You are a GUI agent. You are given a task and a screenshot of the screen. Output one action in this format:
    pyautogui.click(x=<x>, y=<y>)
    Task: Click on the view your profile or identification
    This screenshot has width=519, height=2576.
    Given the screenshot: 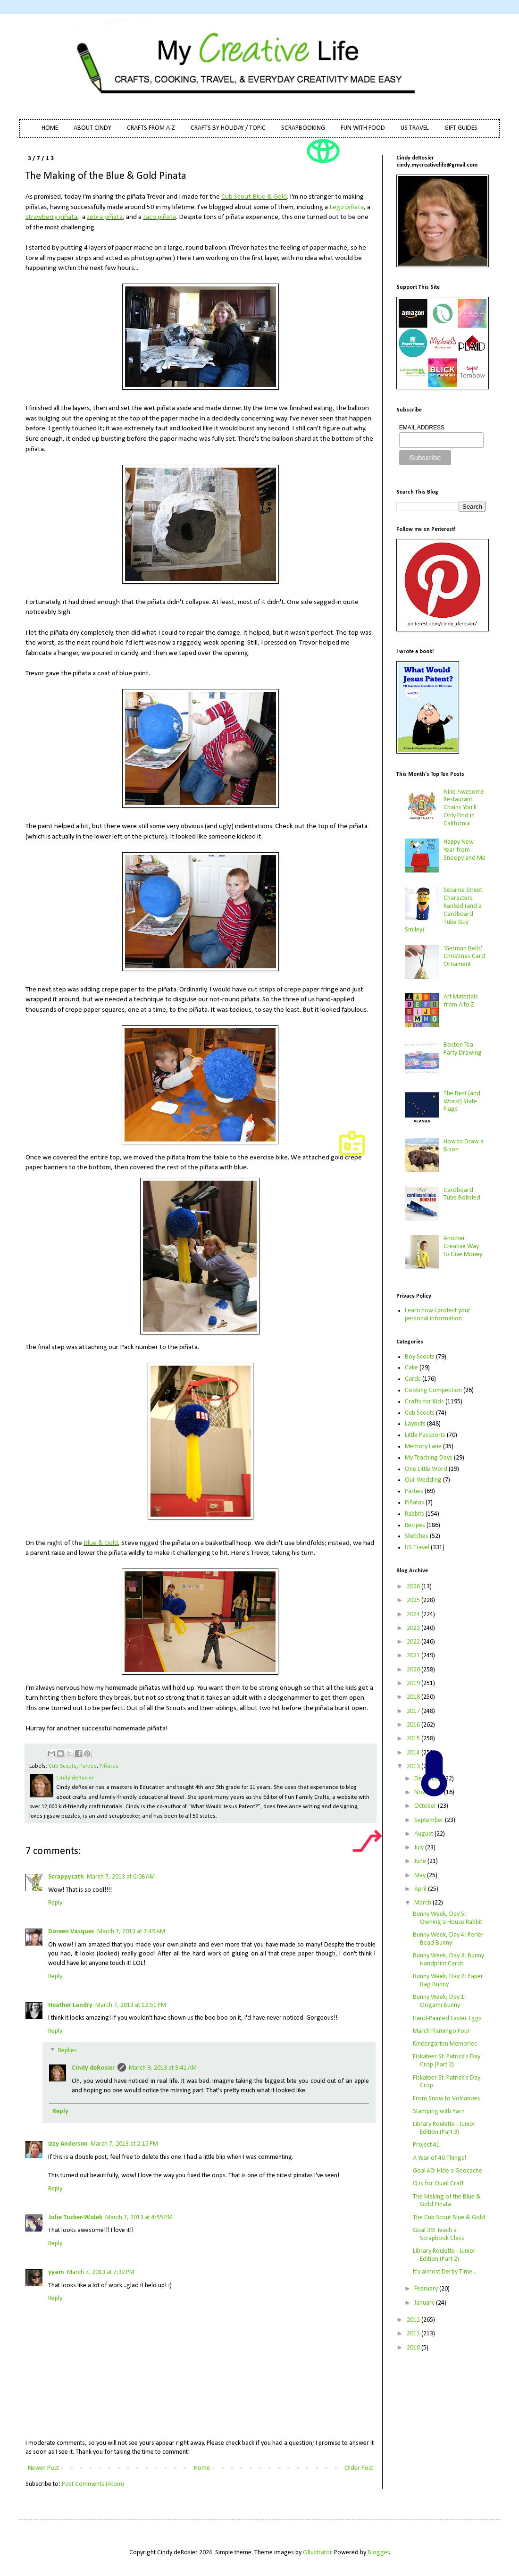 What is the action you would take?
    pyautogui.click(x=352, y=1144)
    